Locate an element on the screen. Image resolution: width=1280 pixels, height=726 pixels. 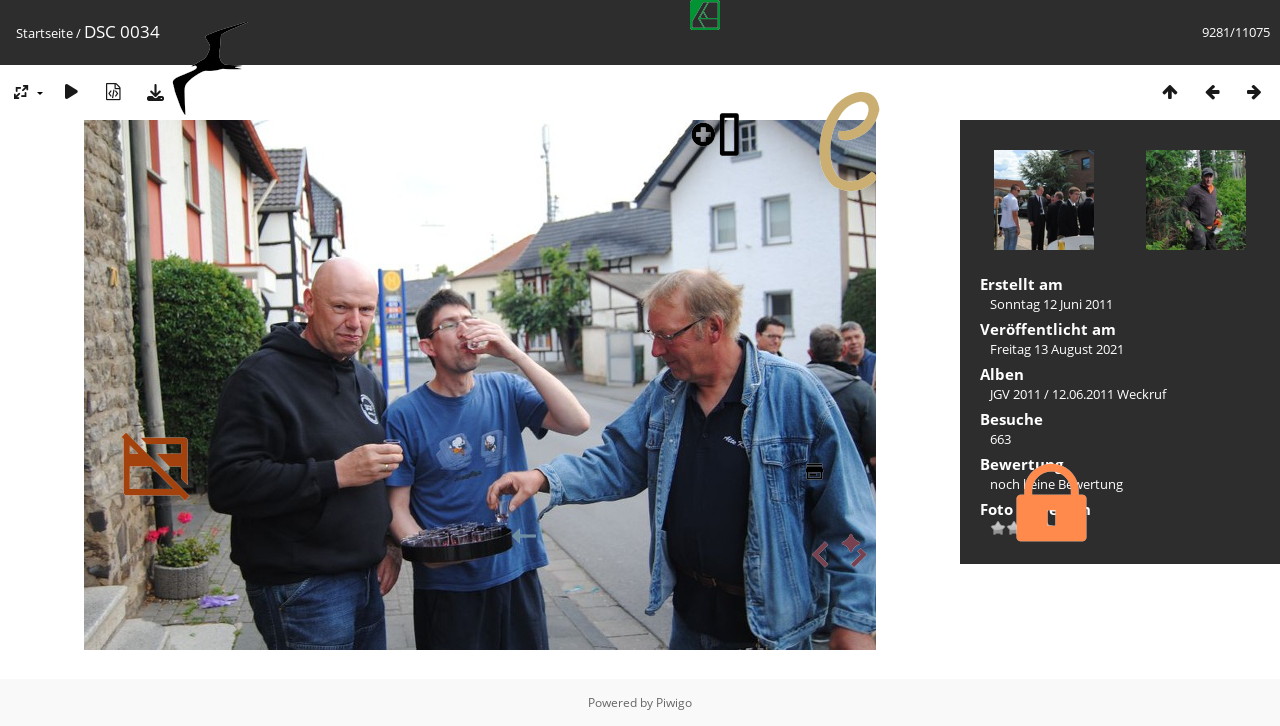
access AI-powered code assistance is located at coordinates (839, 554).